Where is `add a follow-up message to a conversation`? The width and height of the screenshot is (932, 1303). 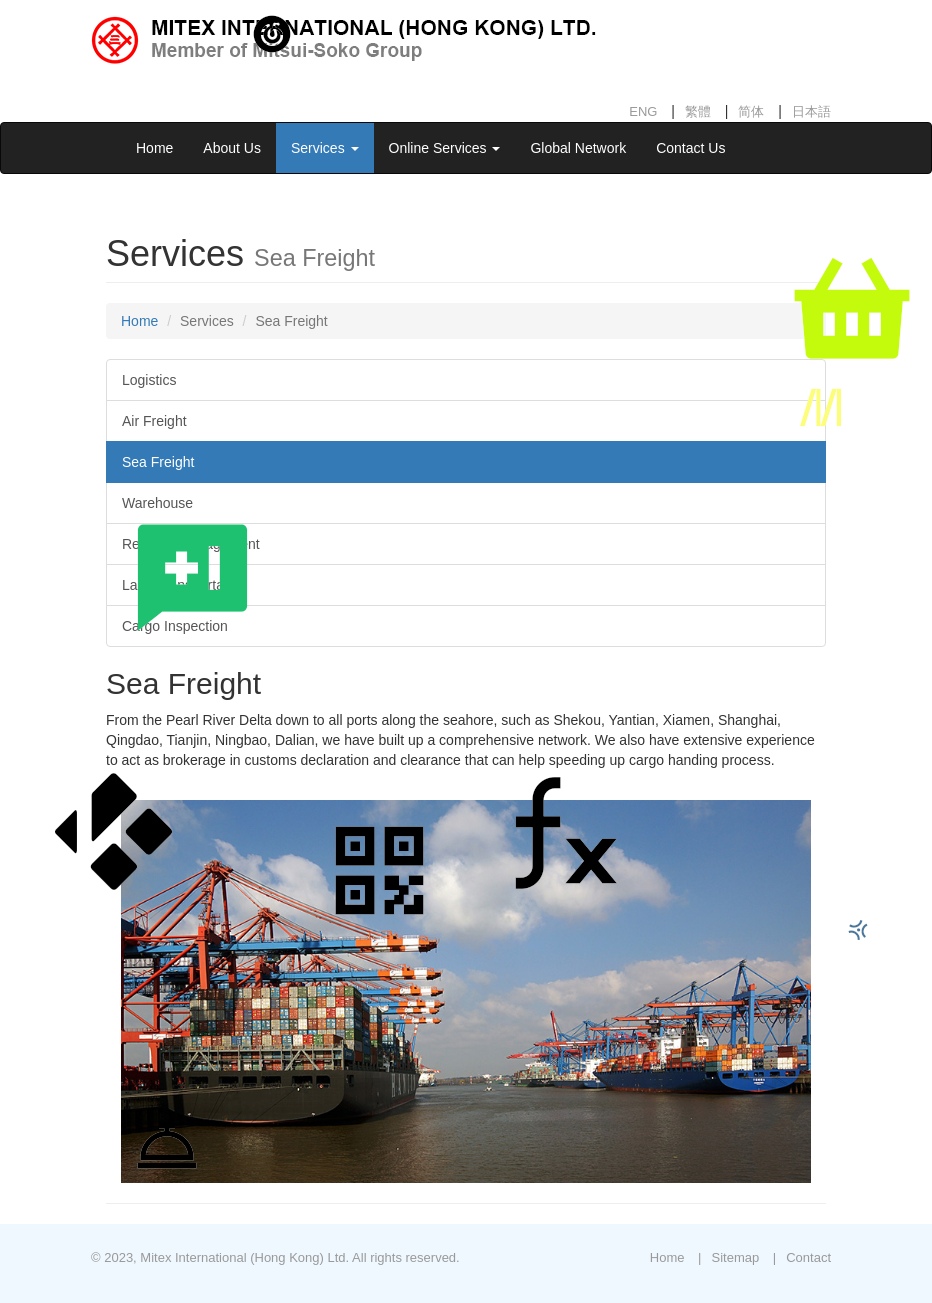 add a follow-up message to a conversation is located at coordinates (192, 573).